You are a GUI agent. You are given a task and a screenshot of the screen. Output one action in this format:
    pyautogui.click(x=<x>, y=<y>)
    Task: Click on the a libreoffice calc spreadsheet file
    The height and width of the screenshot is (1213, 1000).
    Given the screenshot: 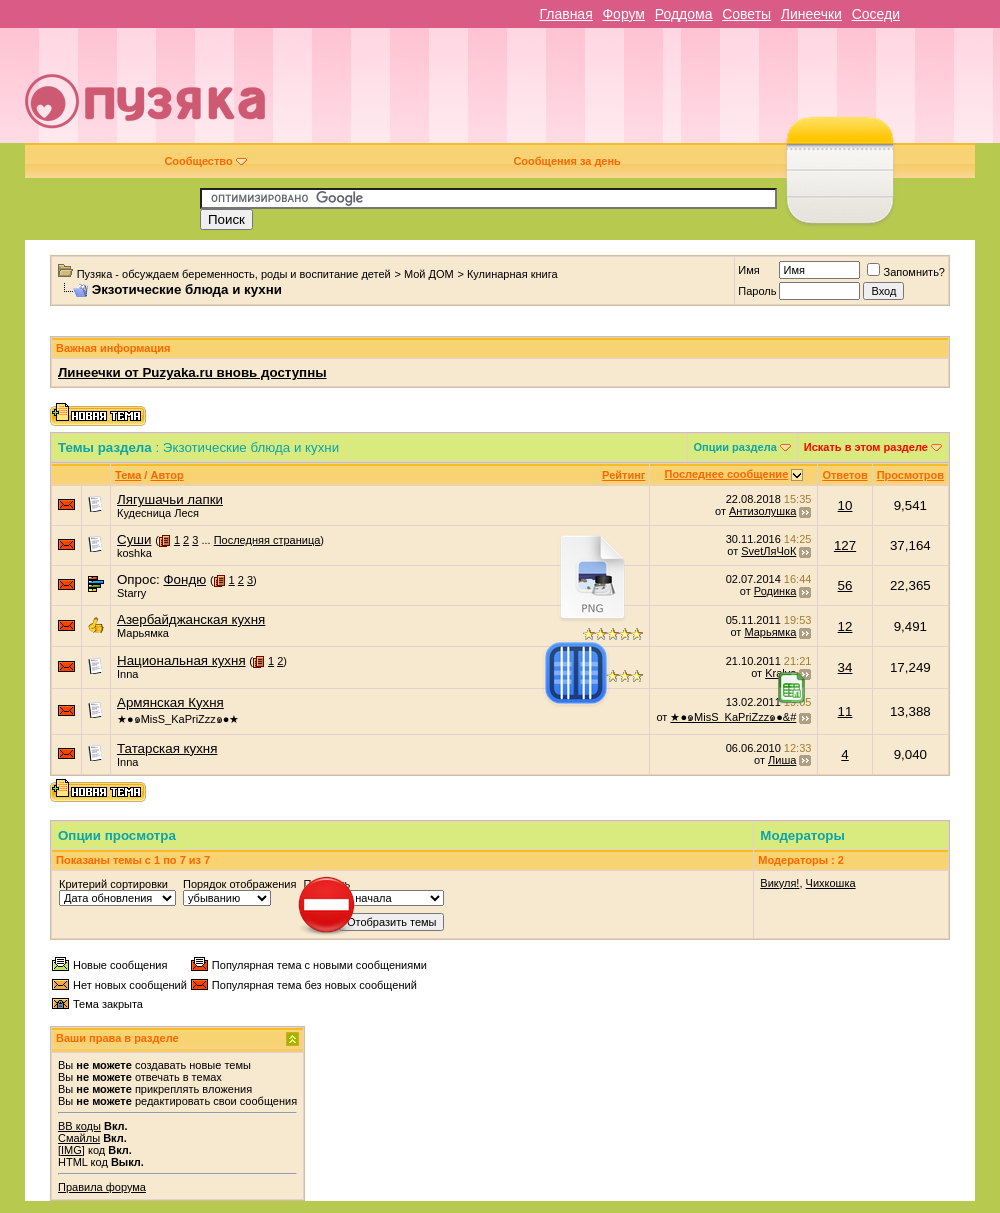 What is the action you would take?
    pyautogui.click(x=791, y=687)
    